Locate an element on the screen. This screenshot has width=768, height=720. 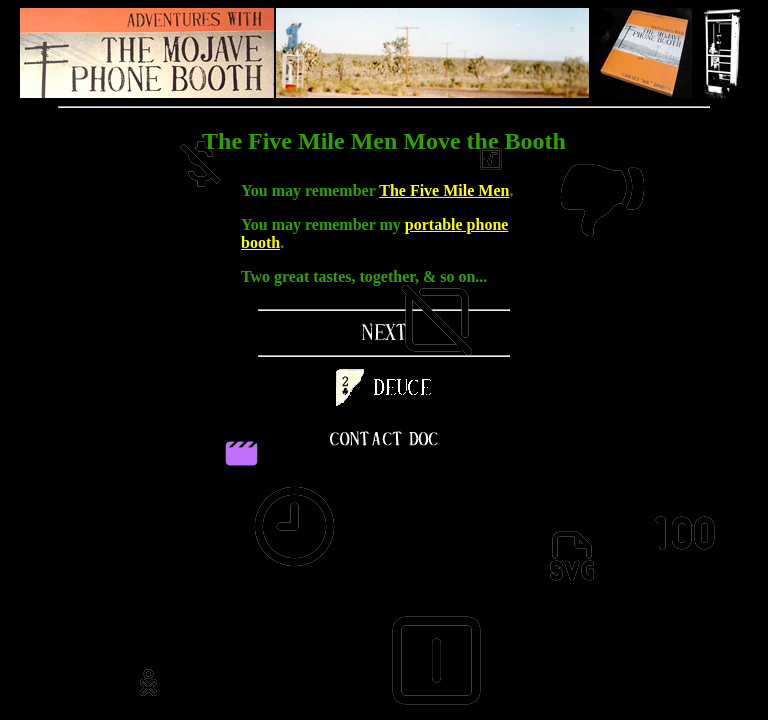
open sugarizer learning platform is located at coordinates (148, 682).